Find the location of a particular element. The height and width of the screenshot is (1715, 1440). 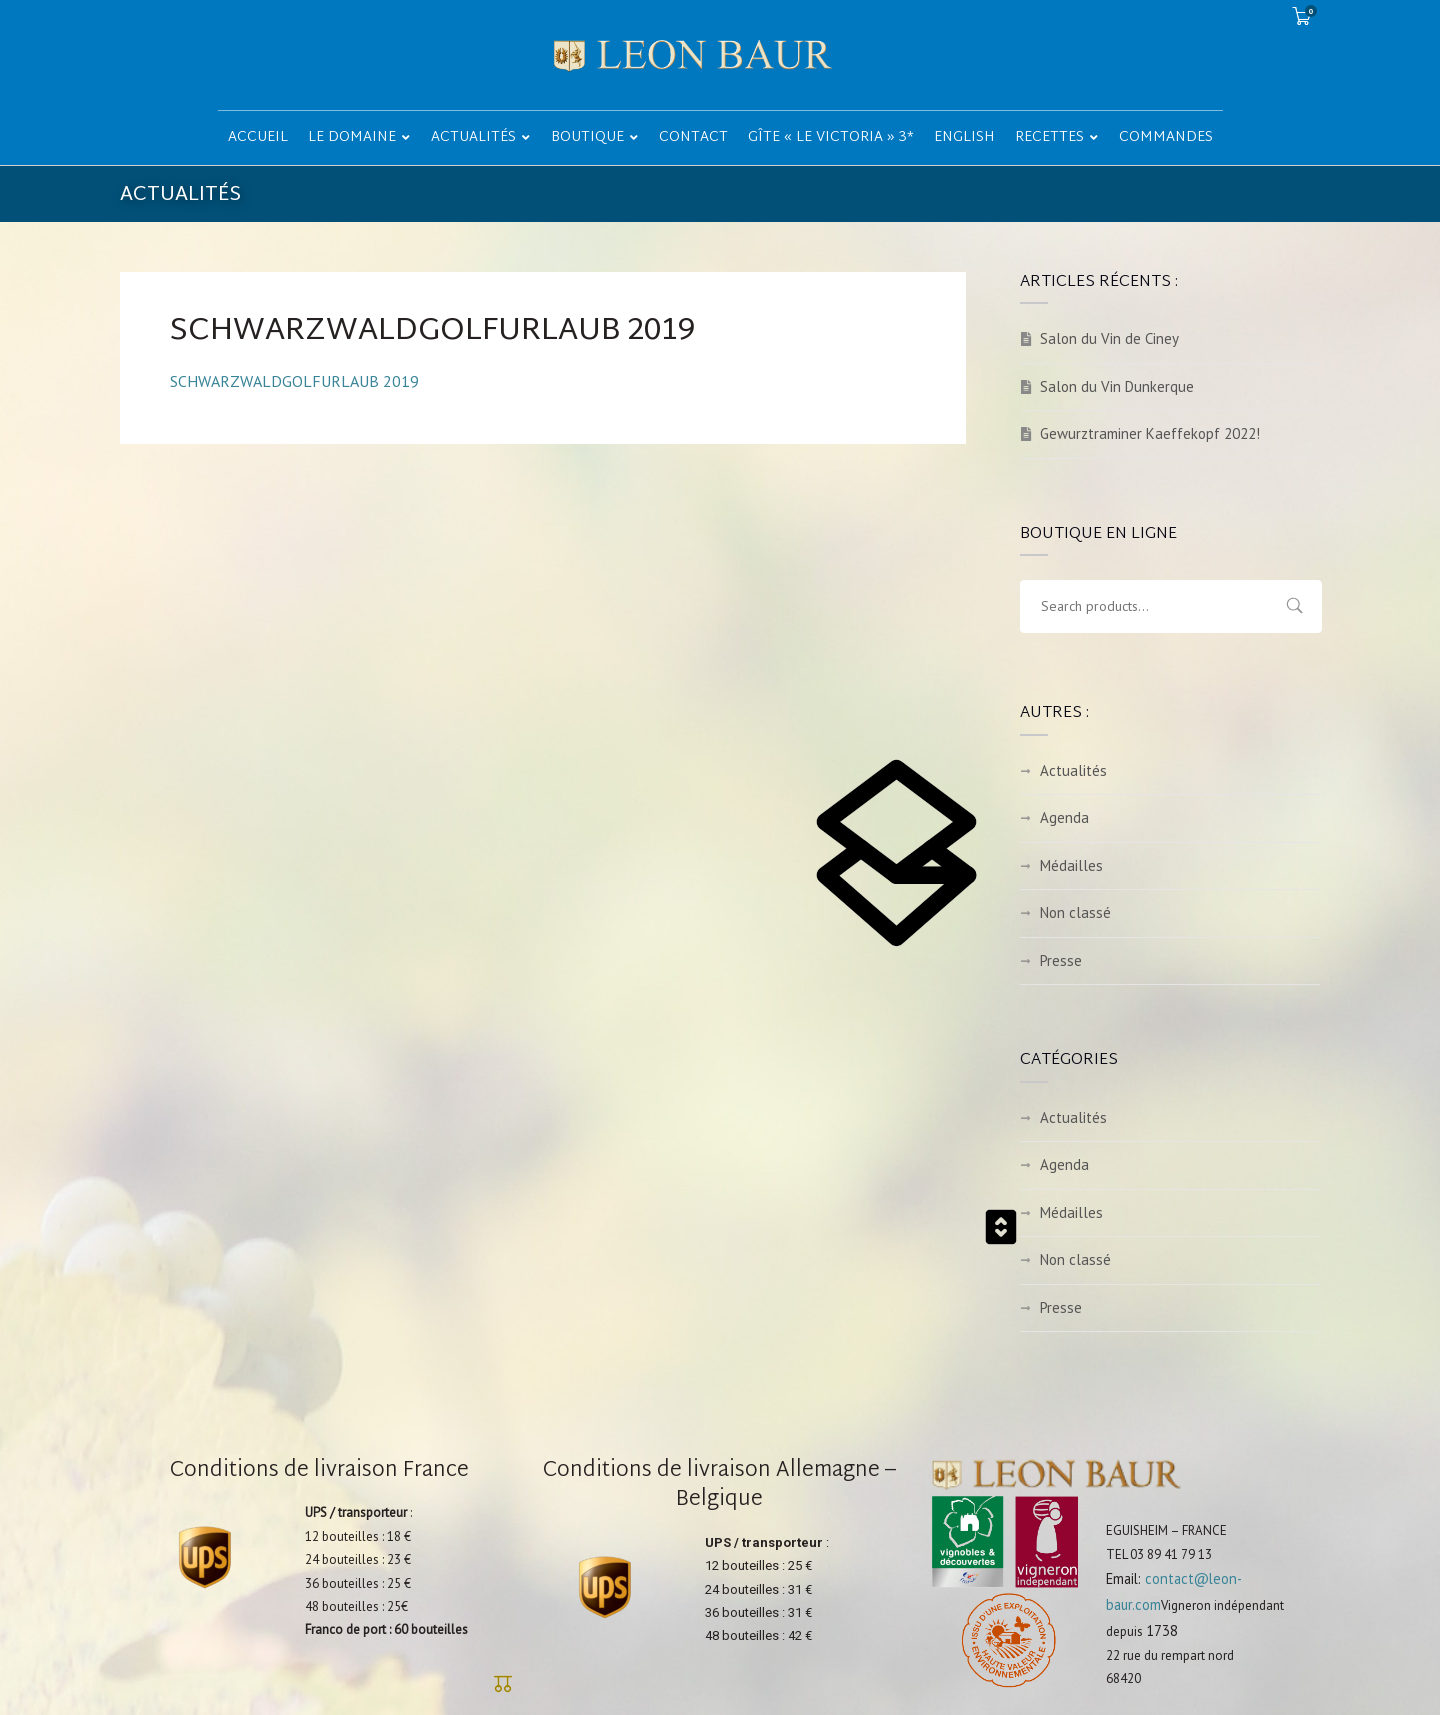

gymnastics rings equipment indicator is located at coordinates (503, 1684).